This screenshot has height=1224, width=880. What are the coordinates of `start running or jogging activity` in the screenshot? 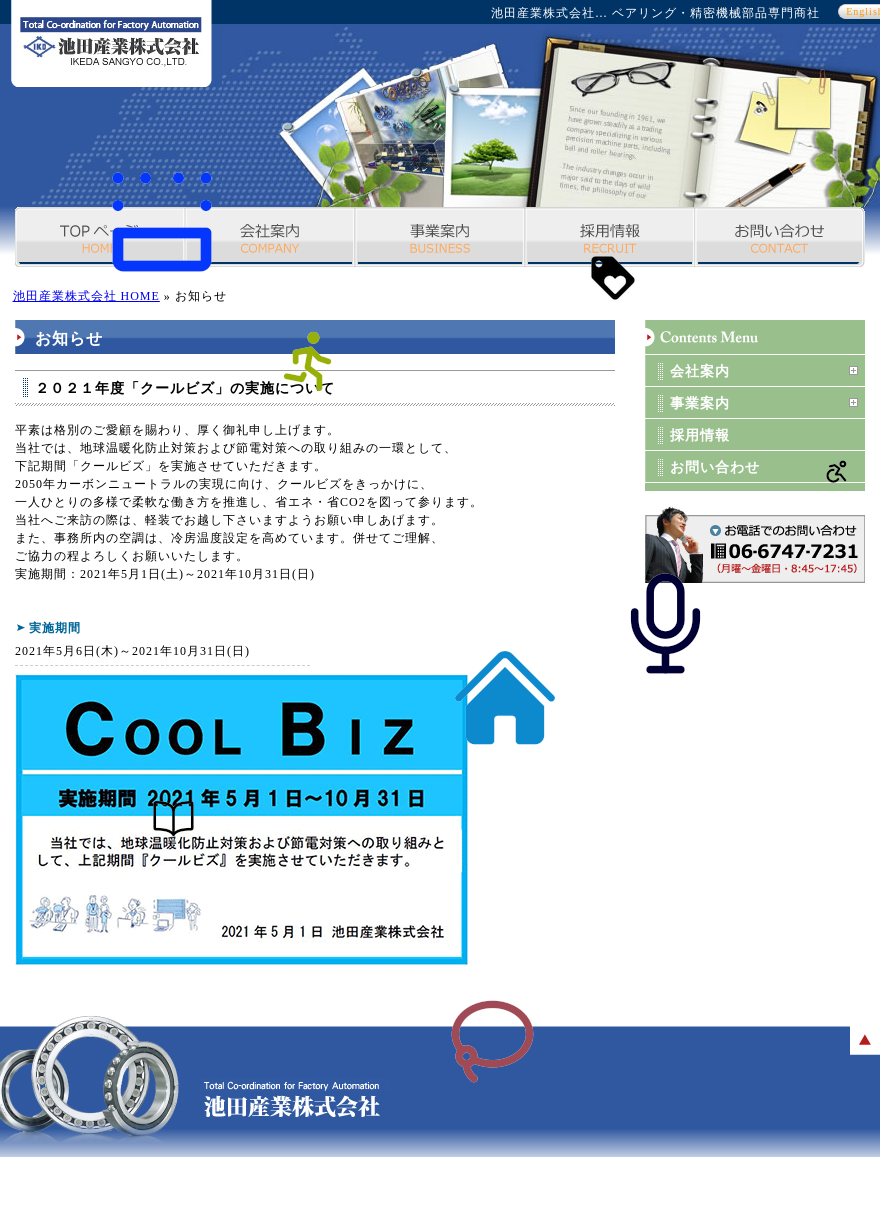 It's located at (310, 361).